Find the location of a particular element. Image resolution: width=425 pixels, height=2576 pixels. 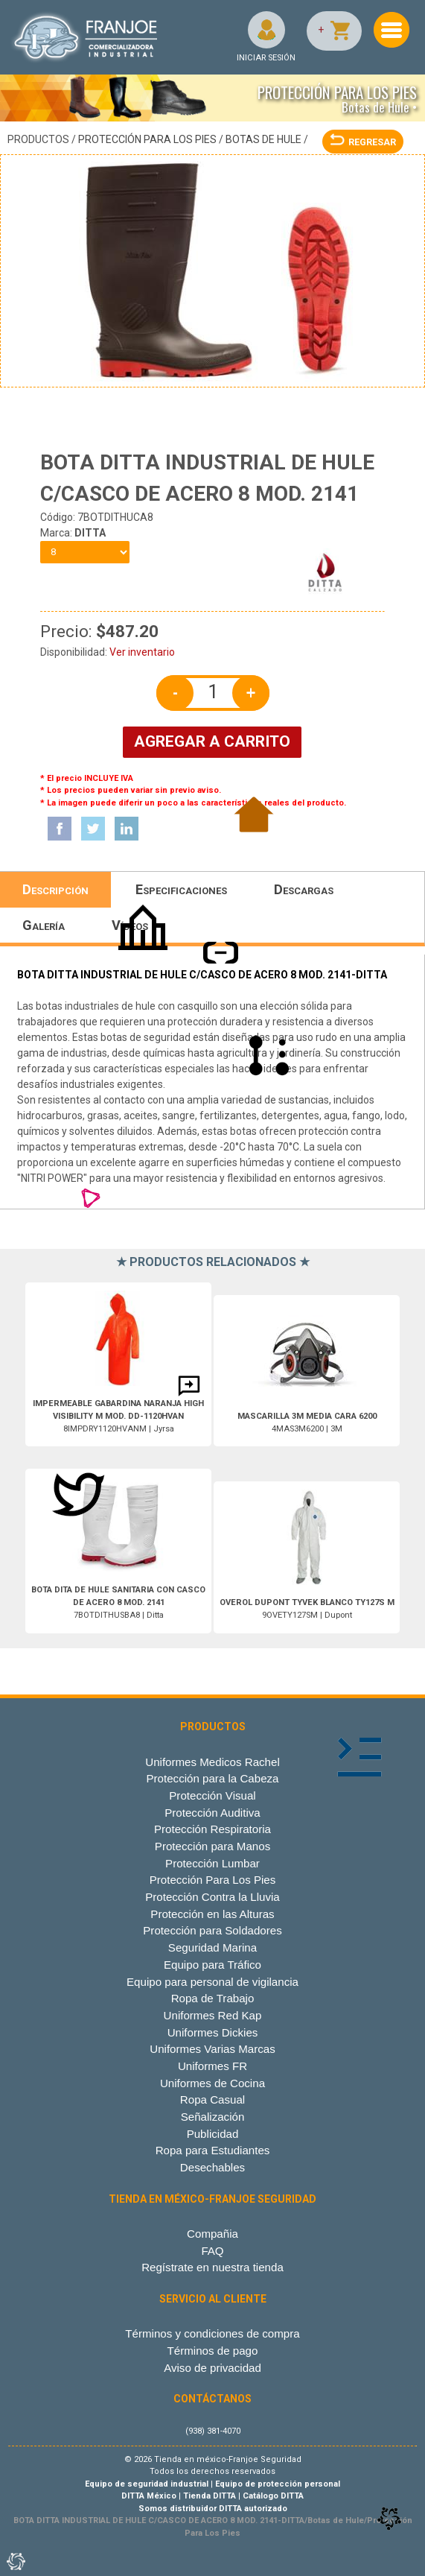

indicates a draft pull request in a git repository is located at coordinates (269, 1055).